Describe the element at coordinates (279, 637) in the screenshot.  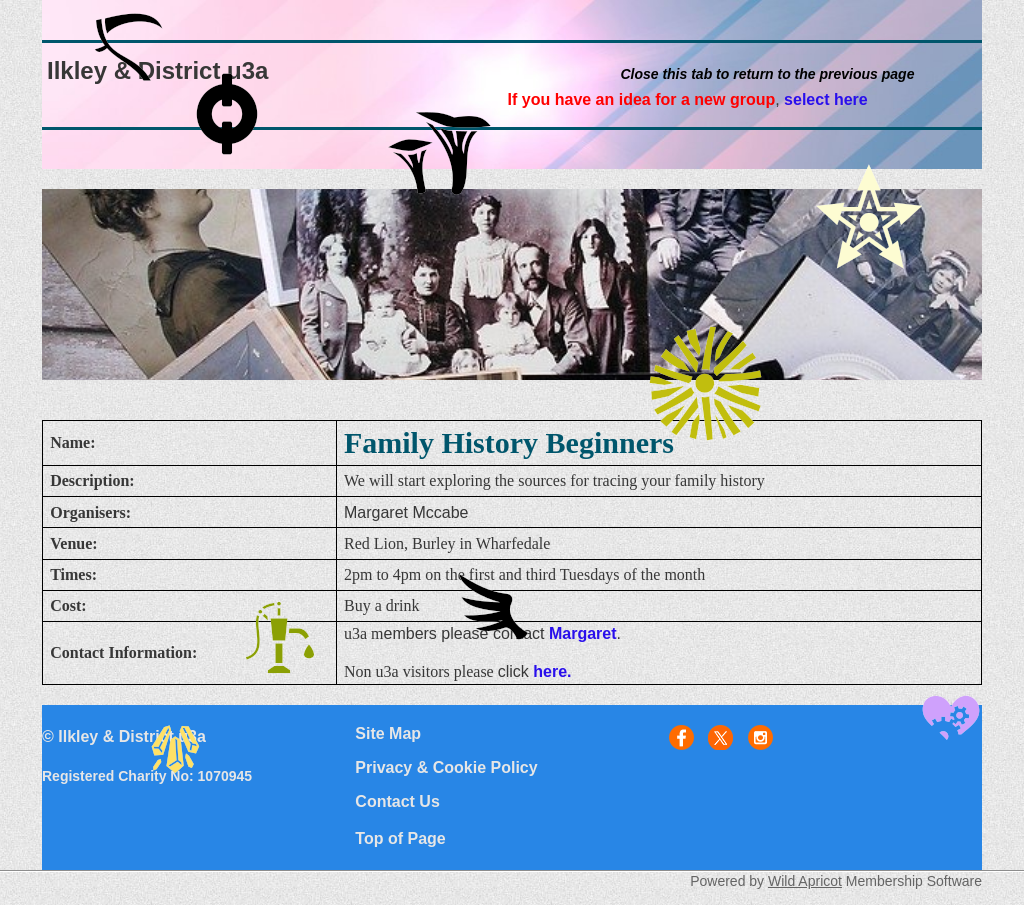
I see `manual water pump tool or equipment` at that location.